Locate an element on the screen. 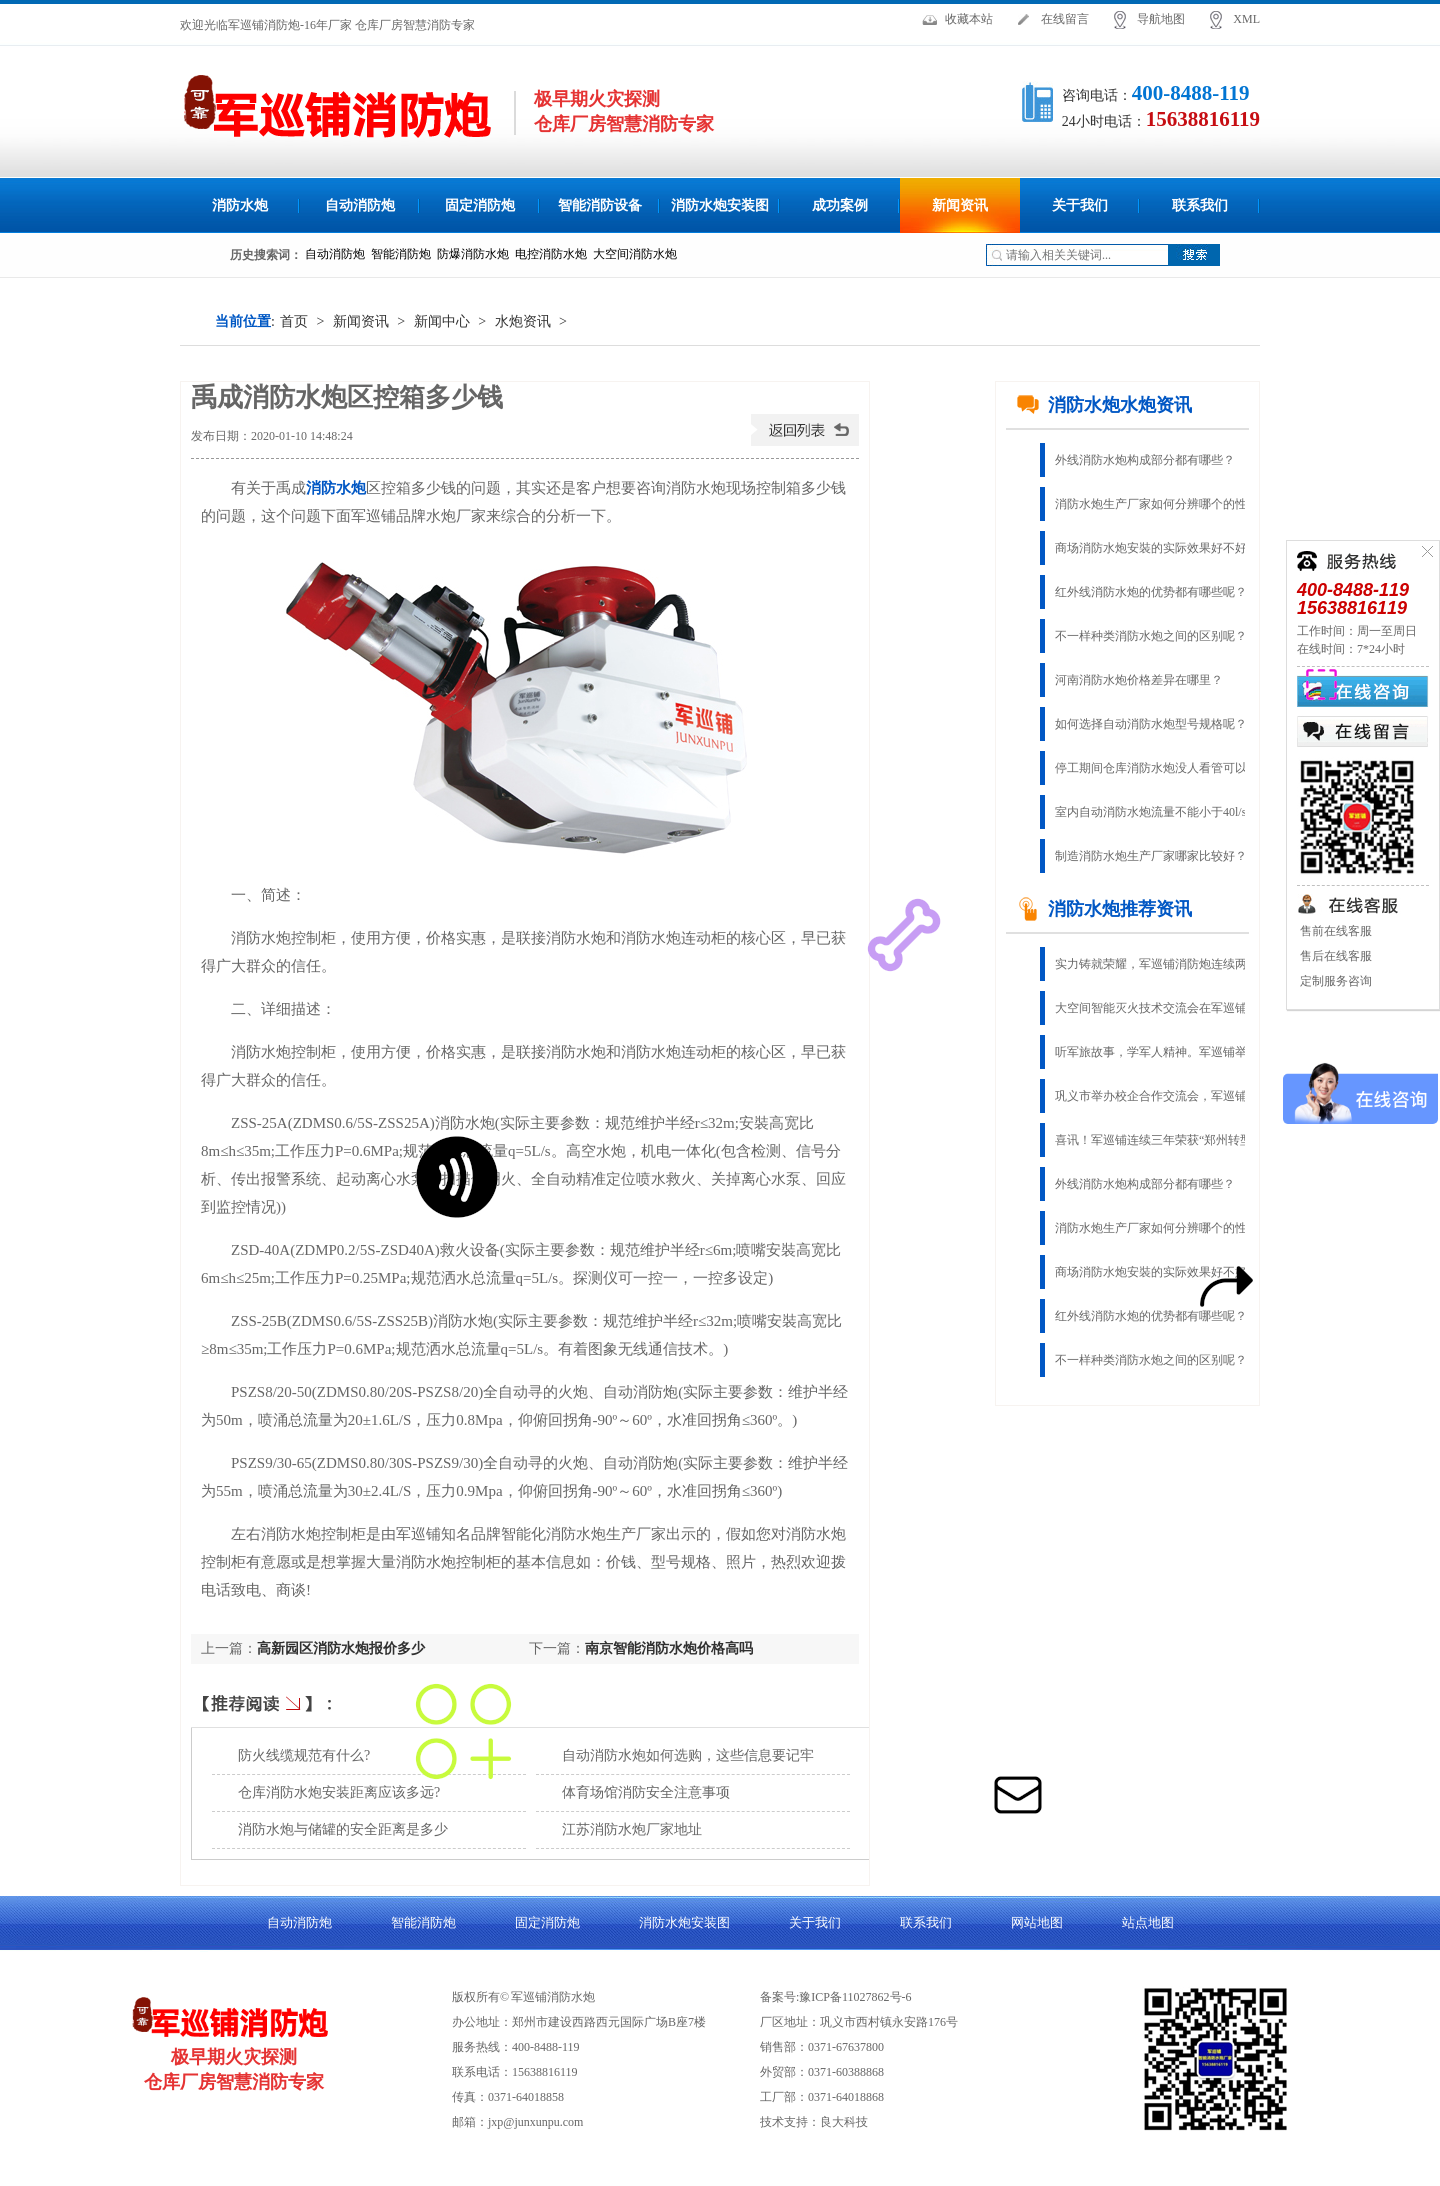 The image size is (1440, 2186). add a new item to a collection is located at coordinates (463, 1731).